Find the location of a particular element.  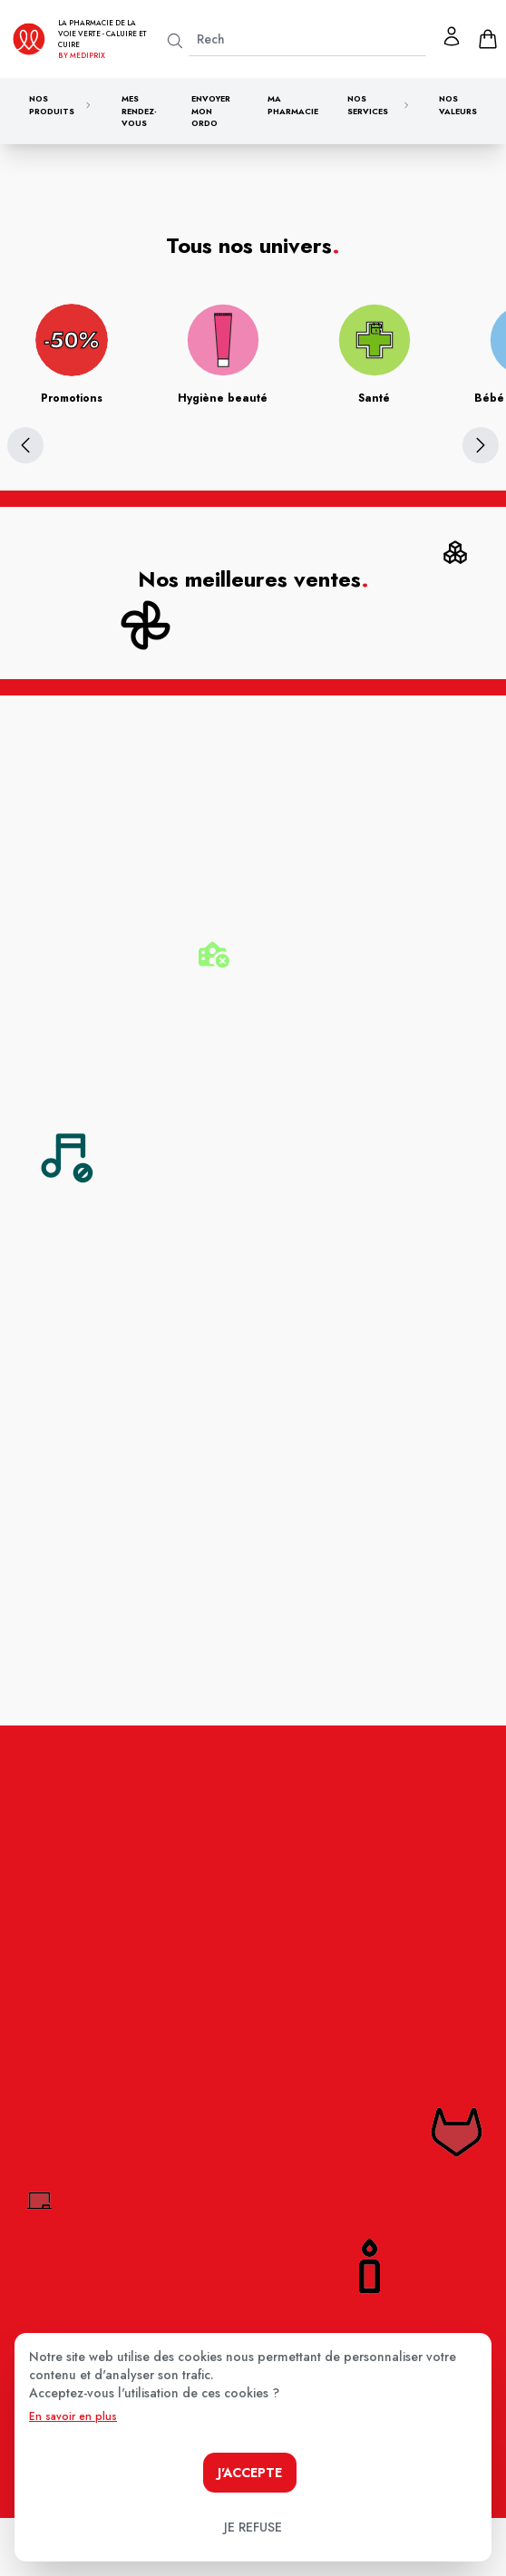

cancel or stop music playback is located at coordinates (65, 1155).